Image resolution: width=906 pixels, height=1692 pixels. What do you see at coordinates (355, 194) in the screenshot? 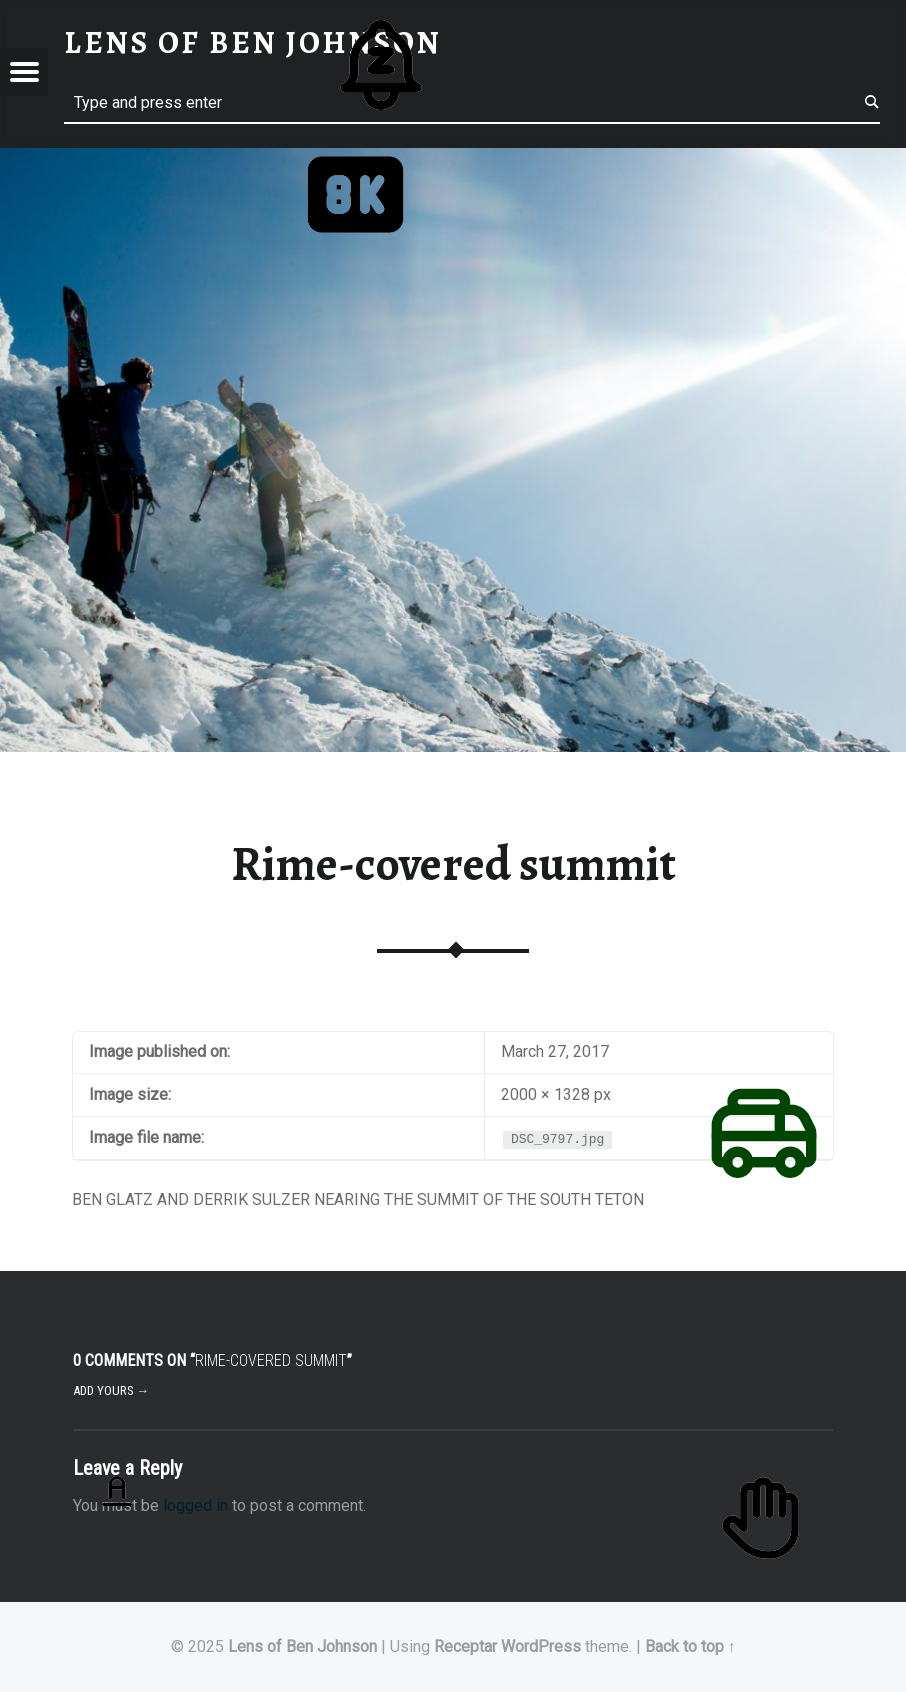
I see `indicates 8K video resolution quality` at bounding box center [355, 194].